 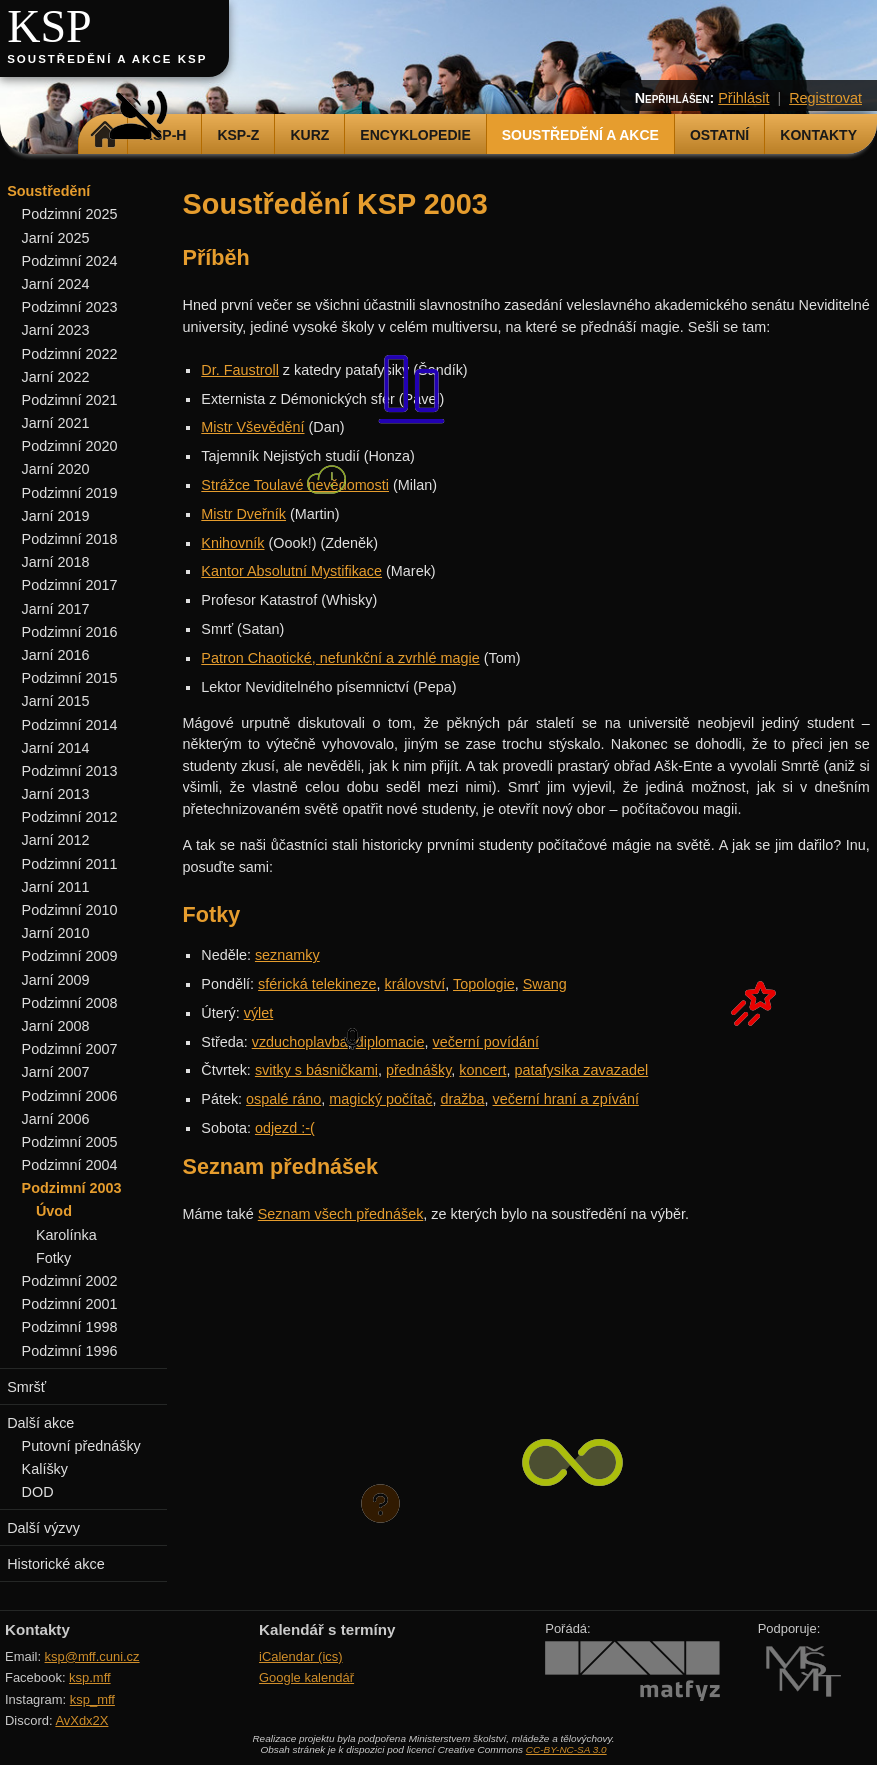 I want to click on mute voice narration or screen reader, so click(x=138, y=115).